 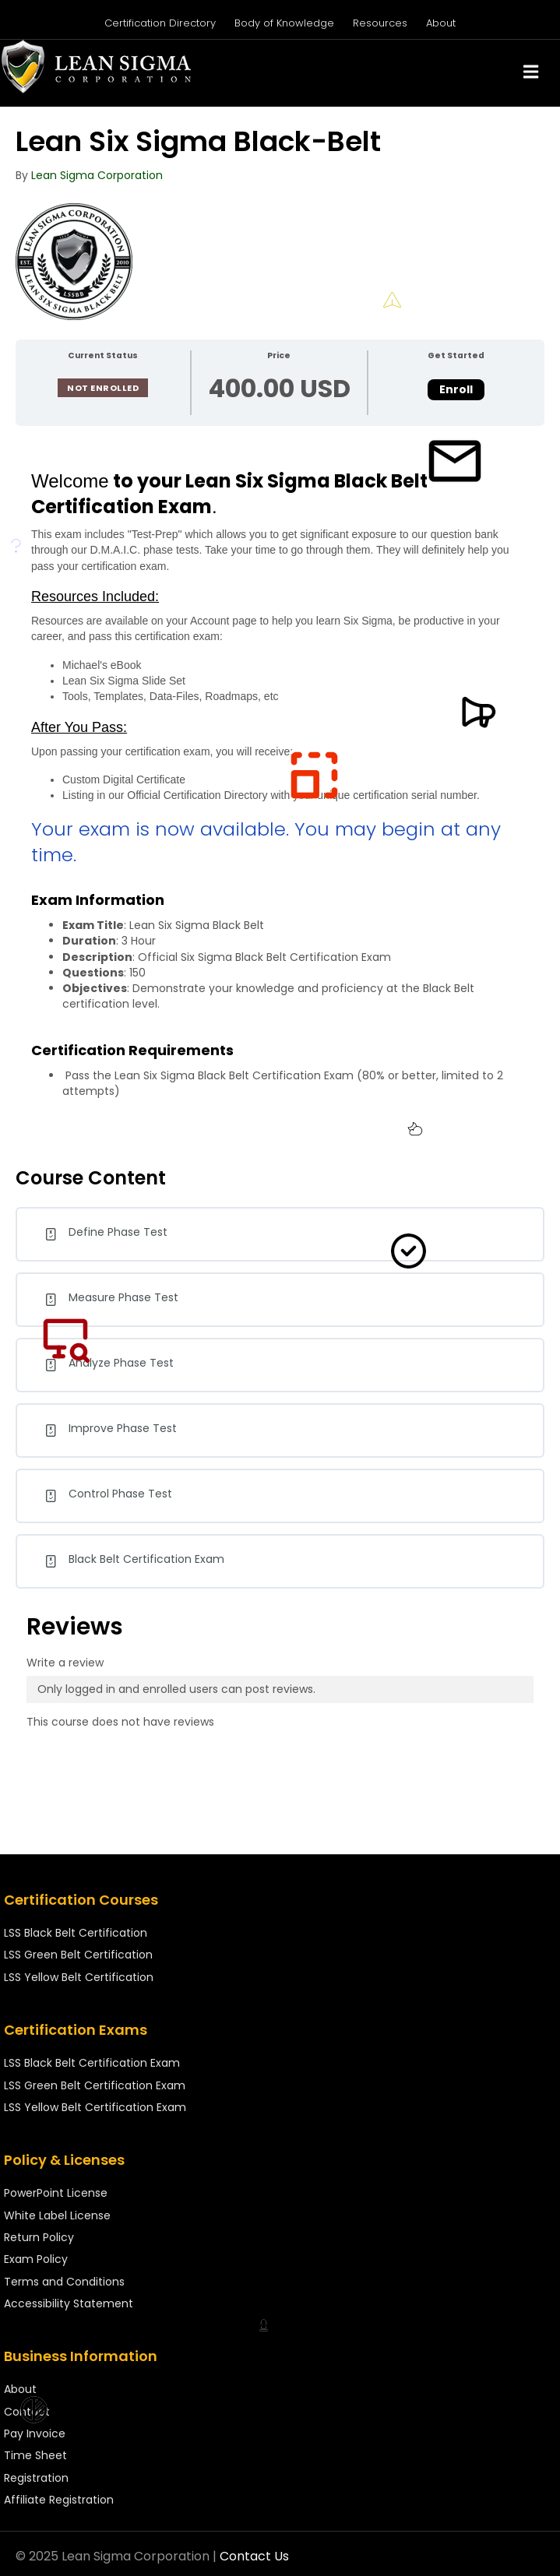 I want to click on open your email inbox, so click(x=455, y=461).